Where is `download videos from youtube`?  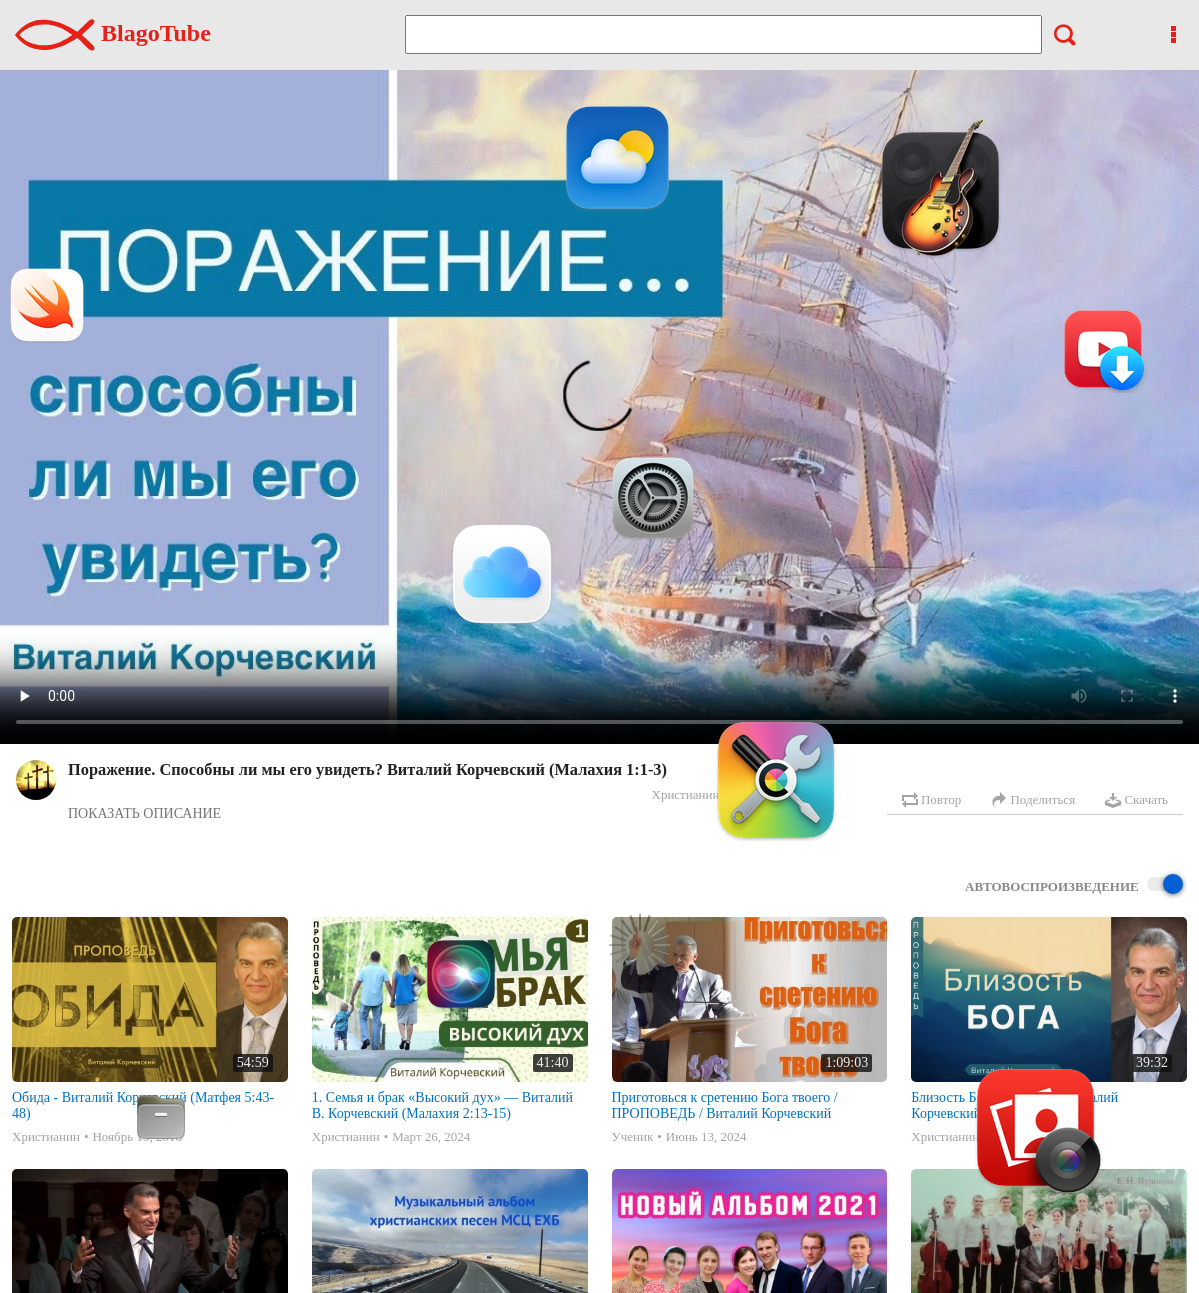
download videos from youtube is located at coordinates (1103, 349).